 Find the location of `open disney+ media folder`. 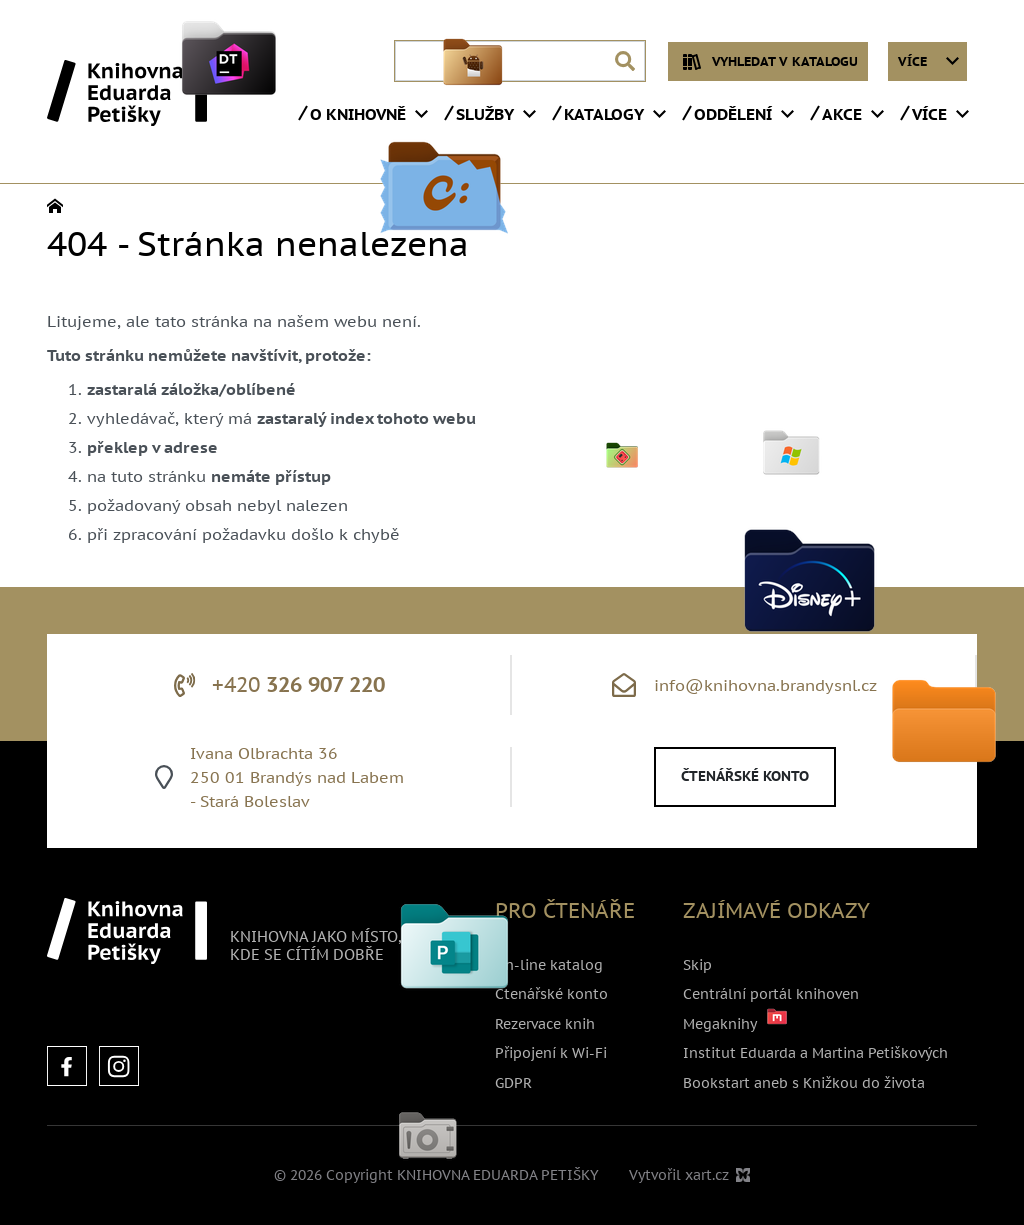

open disney+ media folder is located at coordinates (809, 584).